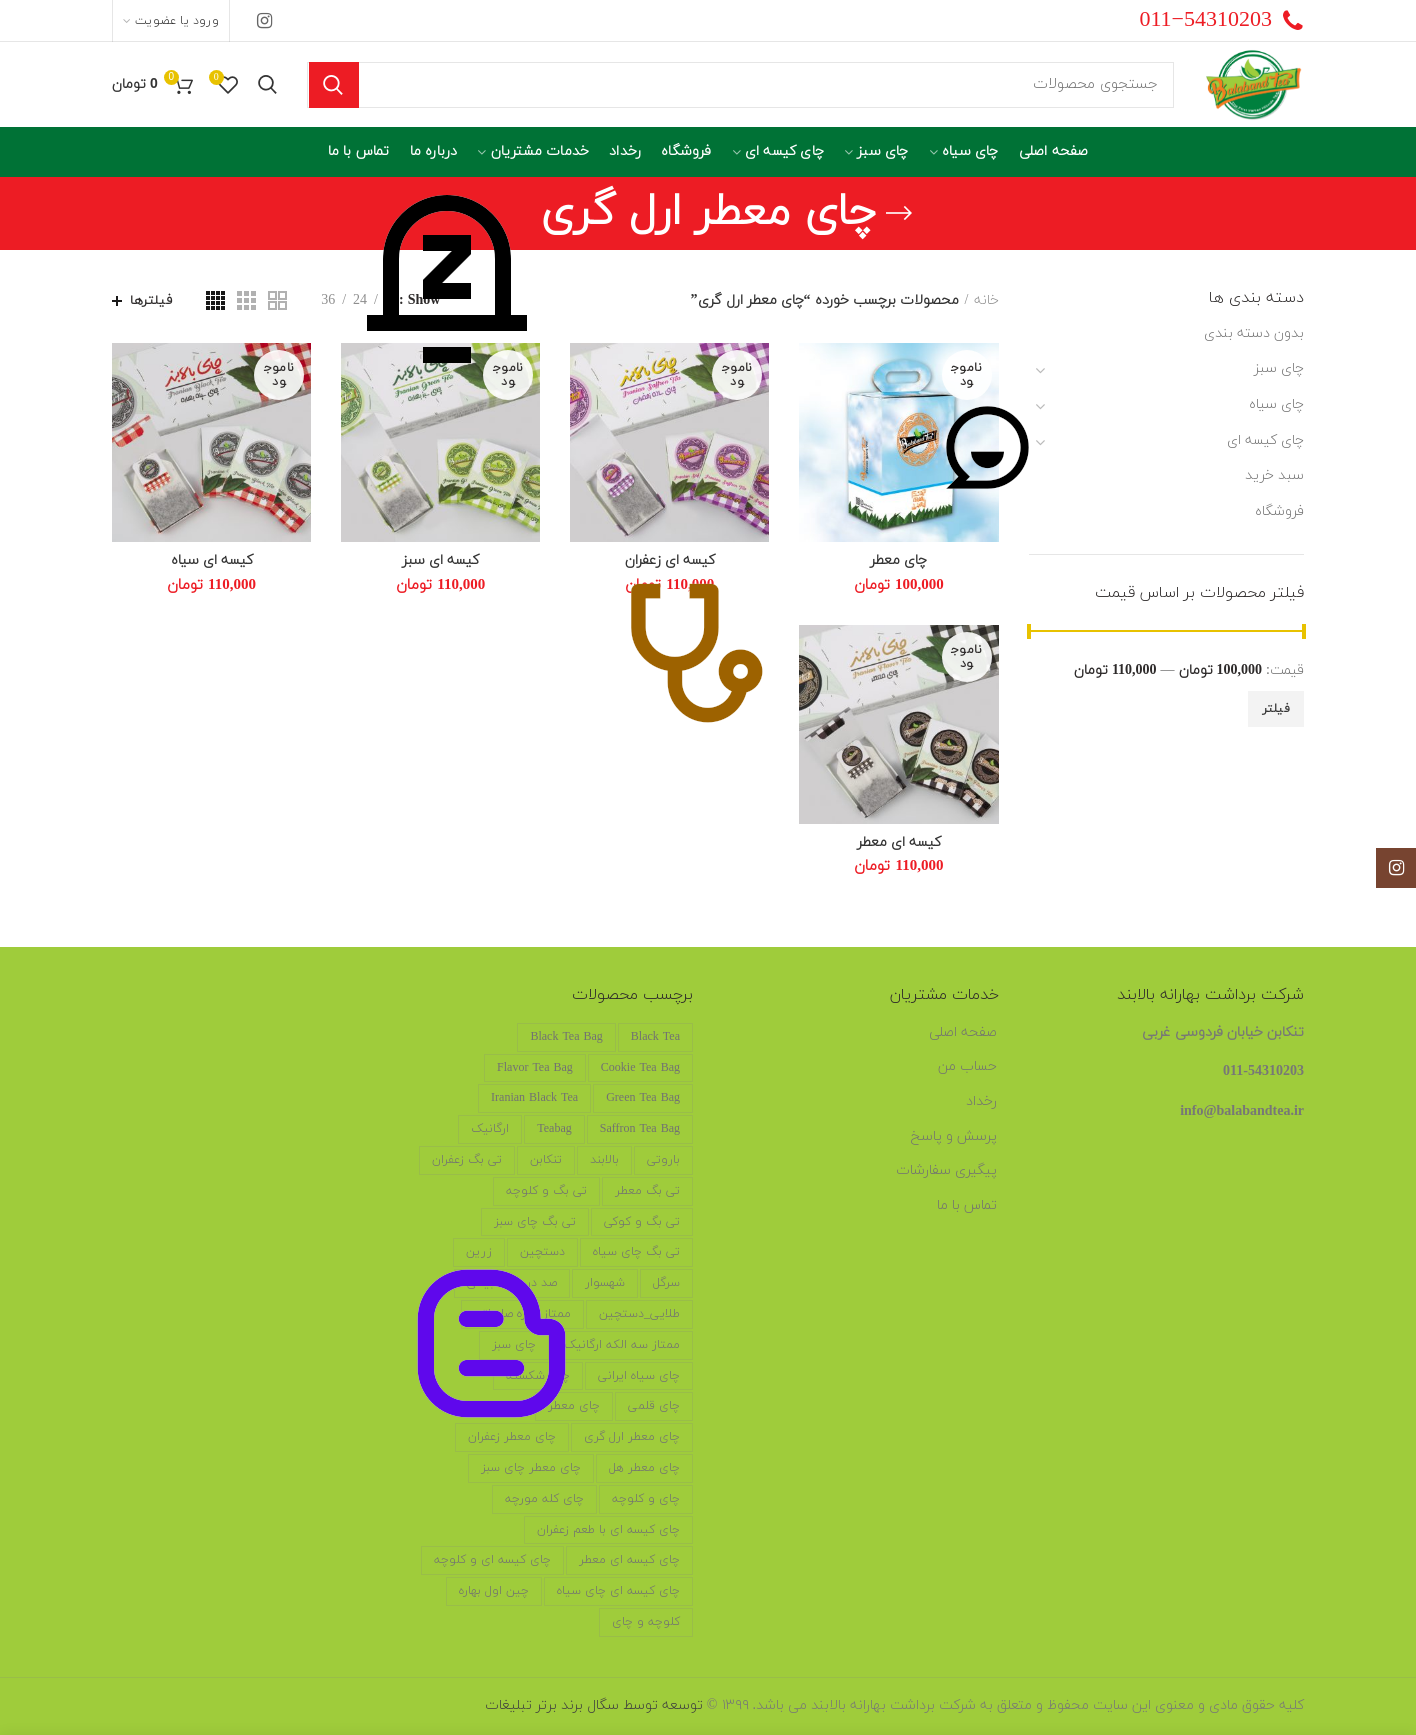  I want to click on access health or medical features, so click(689, 649).